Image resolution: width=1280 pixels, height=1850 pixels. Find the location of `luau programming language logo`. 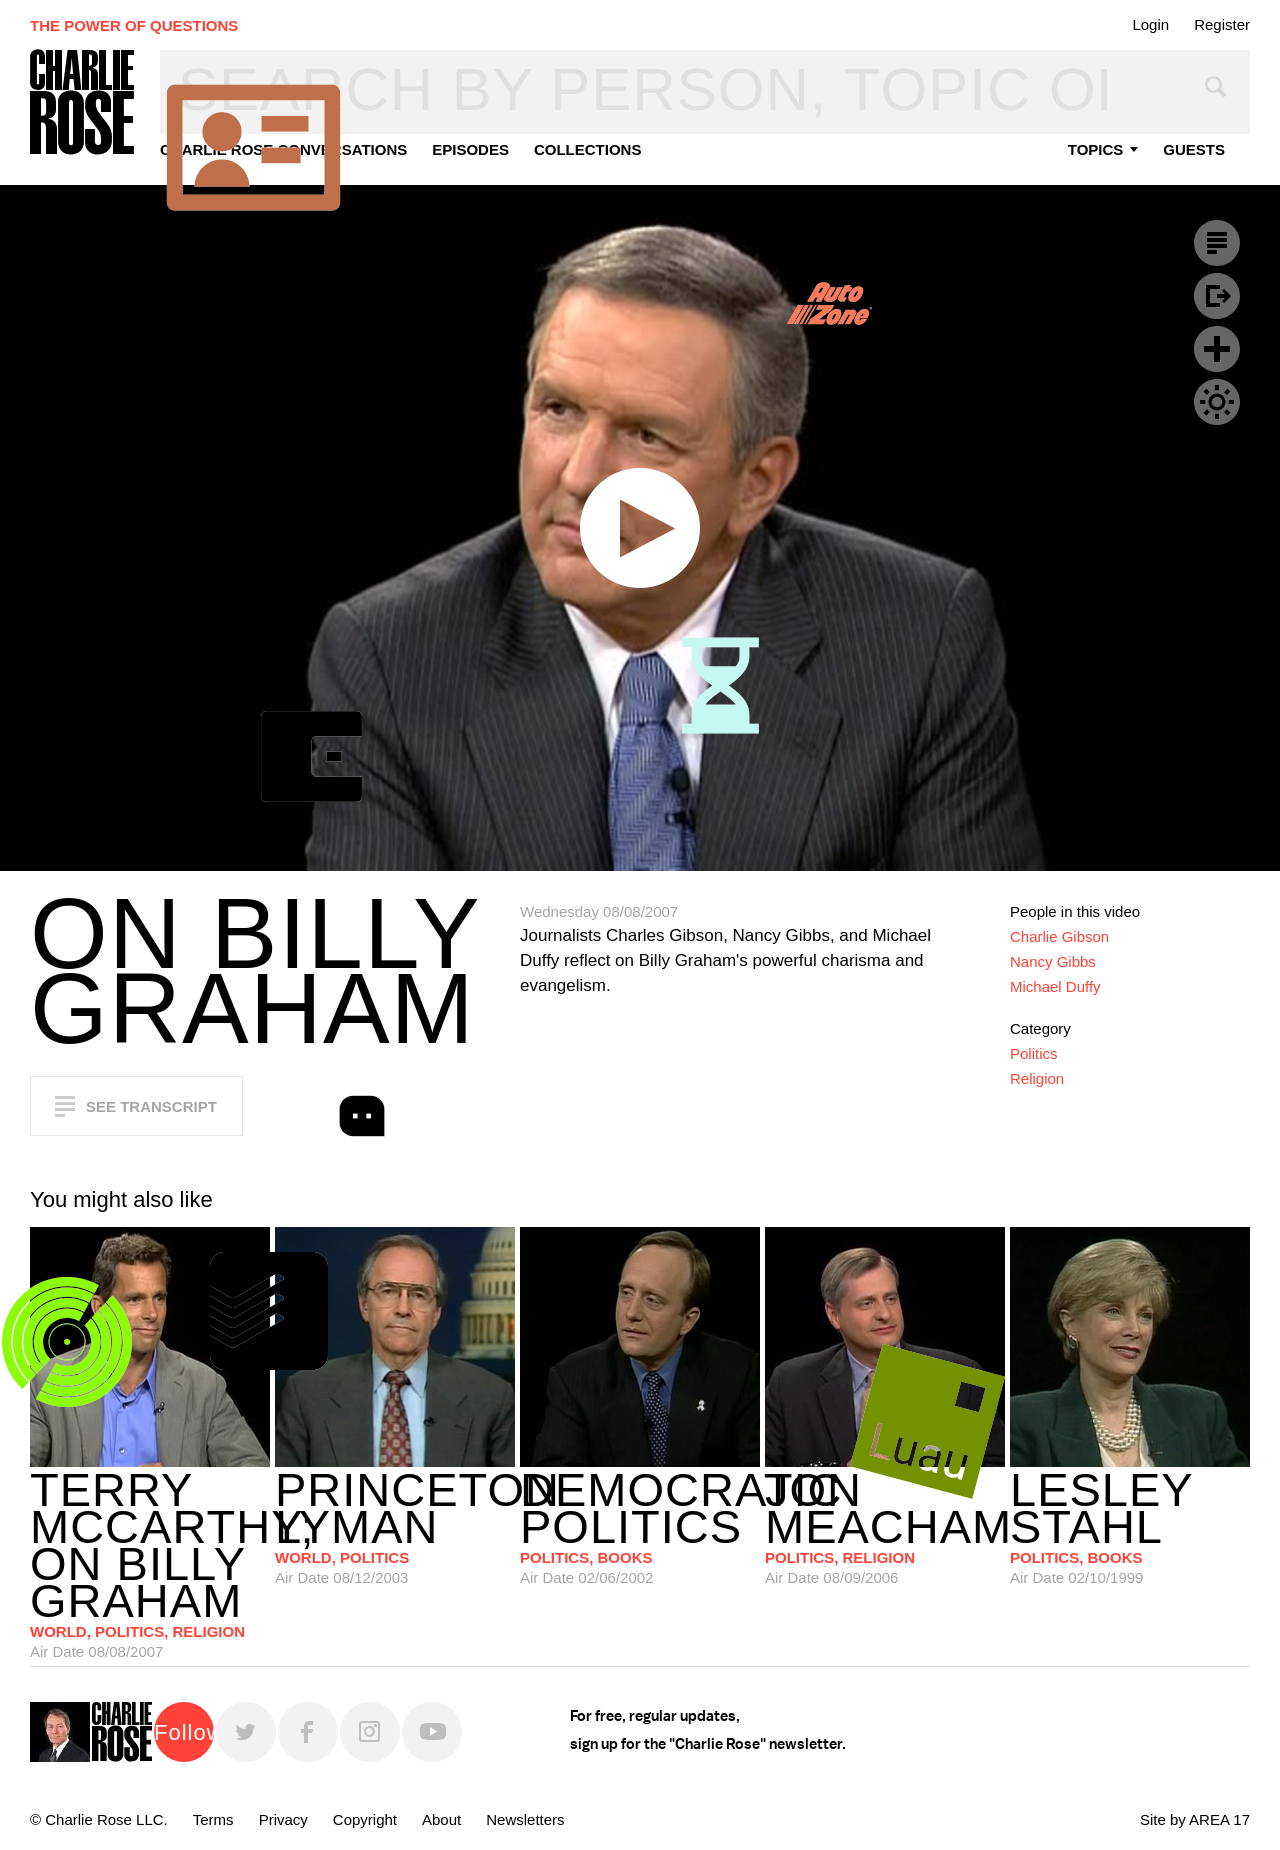

luau programming language logo is located at coordinates (927, 1421).